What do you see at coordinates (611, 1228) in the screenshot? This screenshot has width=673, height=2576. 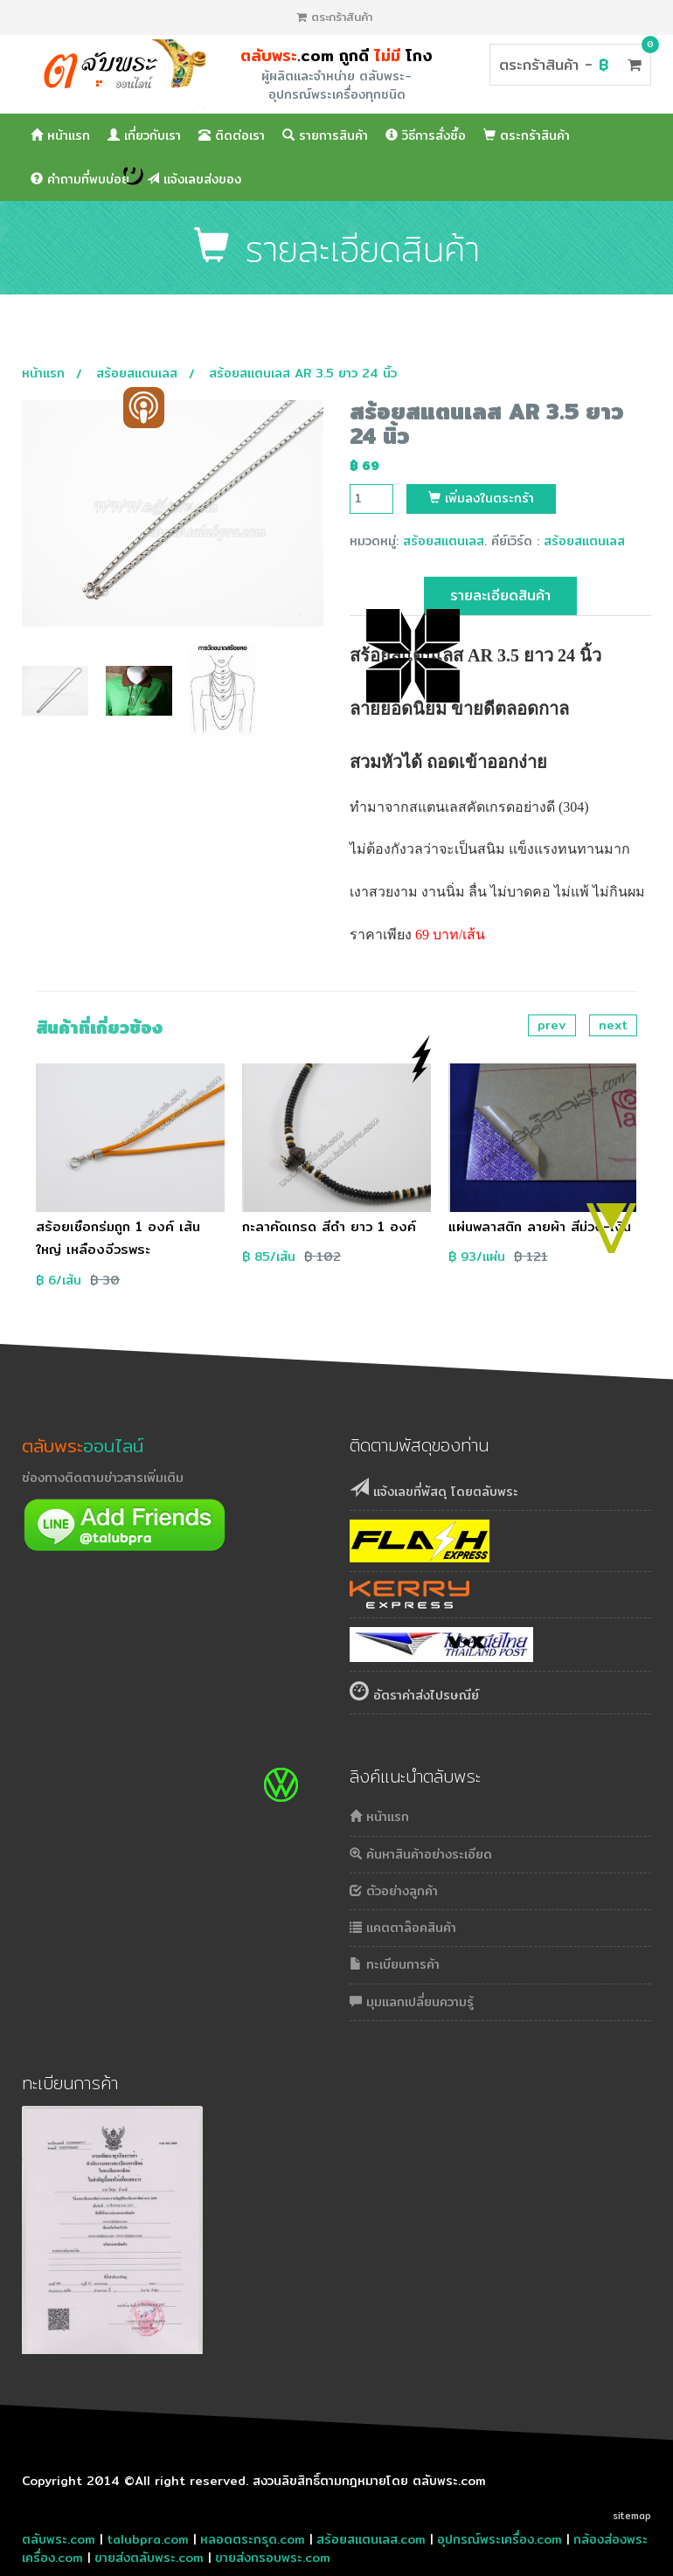 I see `open the ReVanced app` at bounding box center [611, 1228].